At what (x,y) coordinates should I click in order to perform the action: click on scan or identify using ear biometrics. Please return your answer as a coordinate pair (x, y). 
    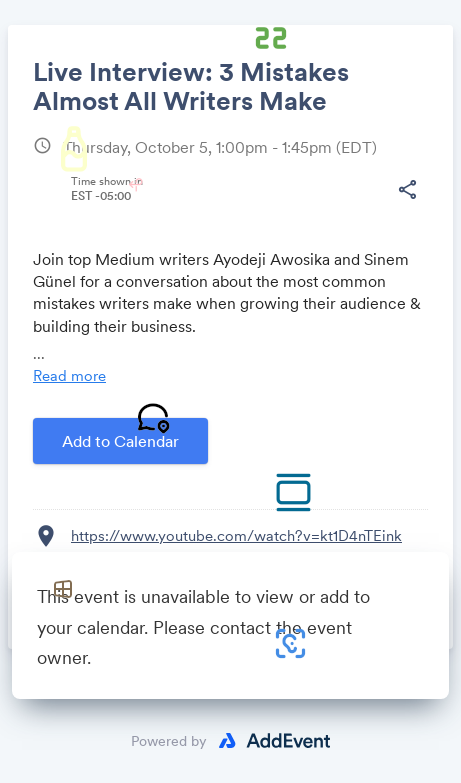
    Looking at the image, I should click on (290, 643).